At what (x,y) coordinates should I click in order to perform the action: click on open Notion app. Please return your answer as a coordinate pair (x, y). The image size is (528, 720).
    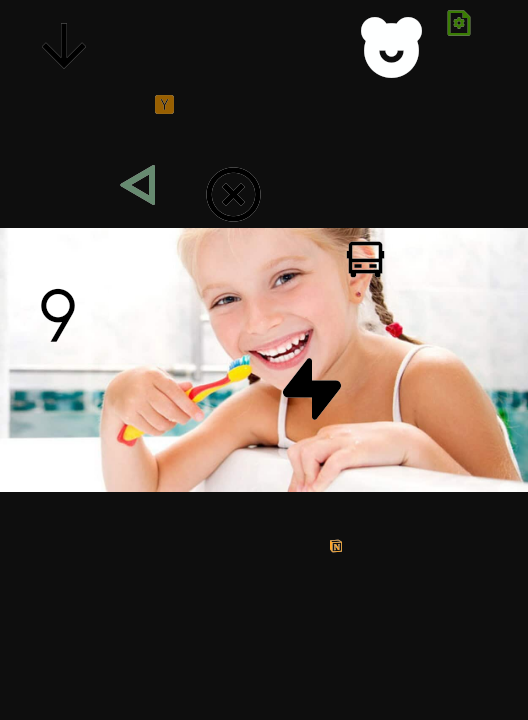
    Looking at the image, I should click on (336, 546).